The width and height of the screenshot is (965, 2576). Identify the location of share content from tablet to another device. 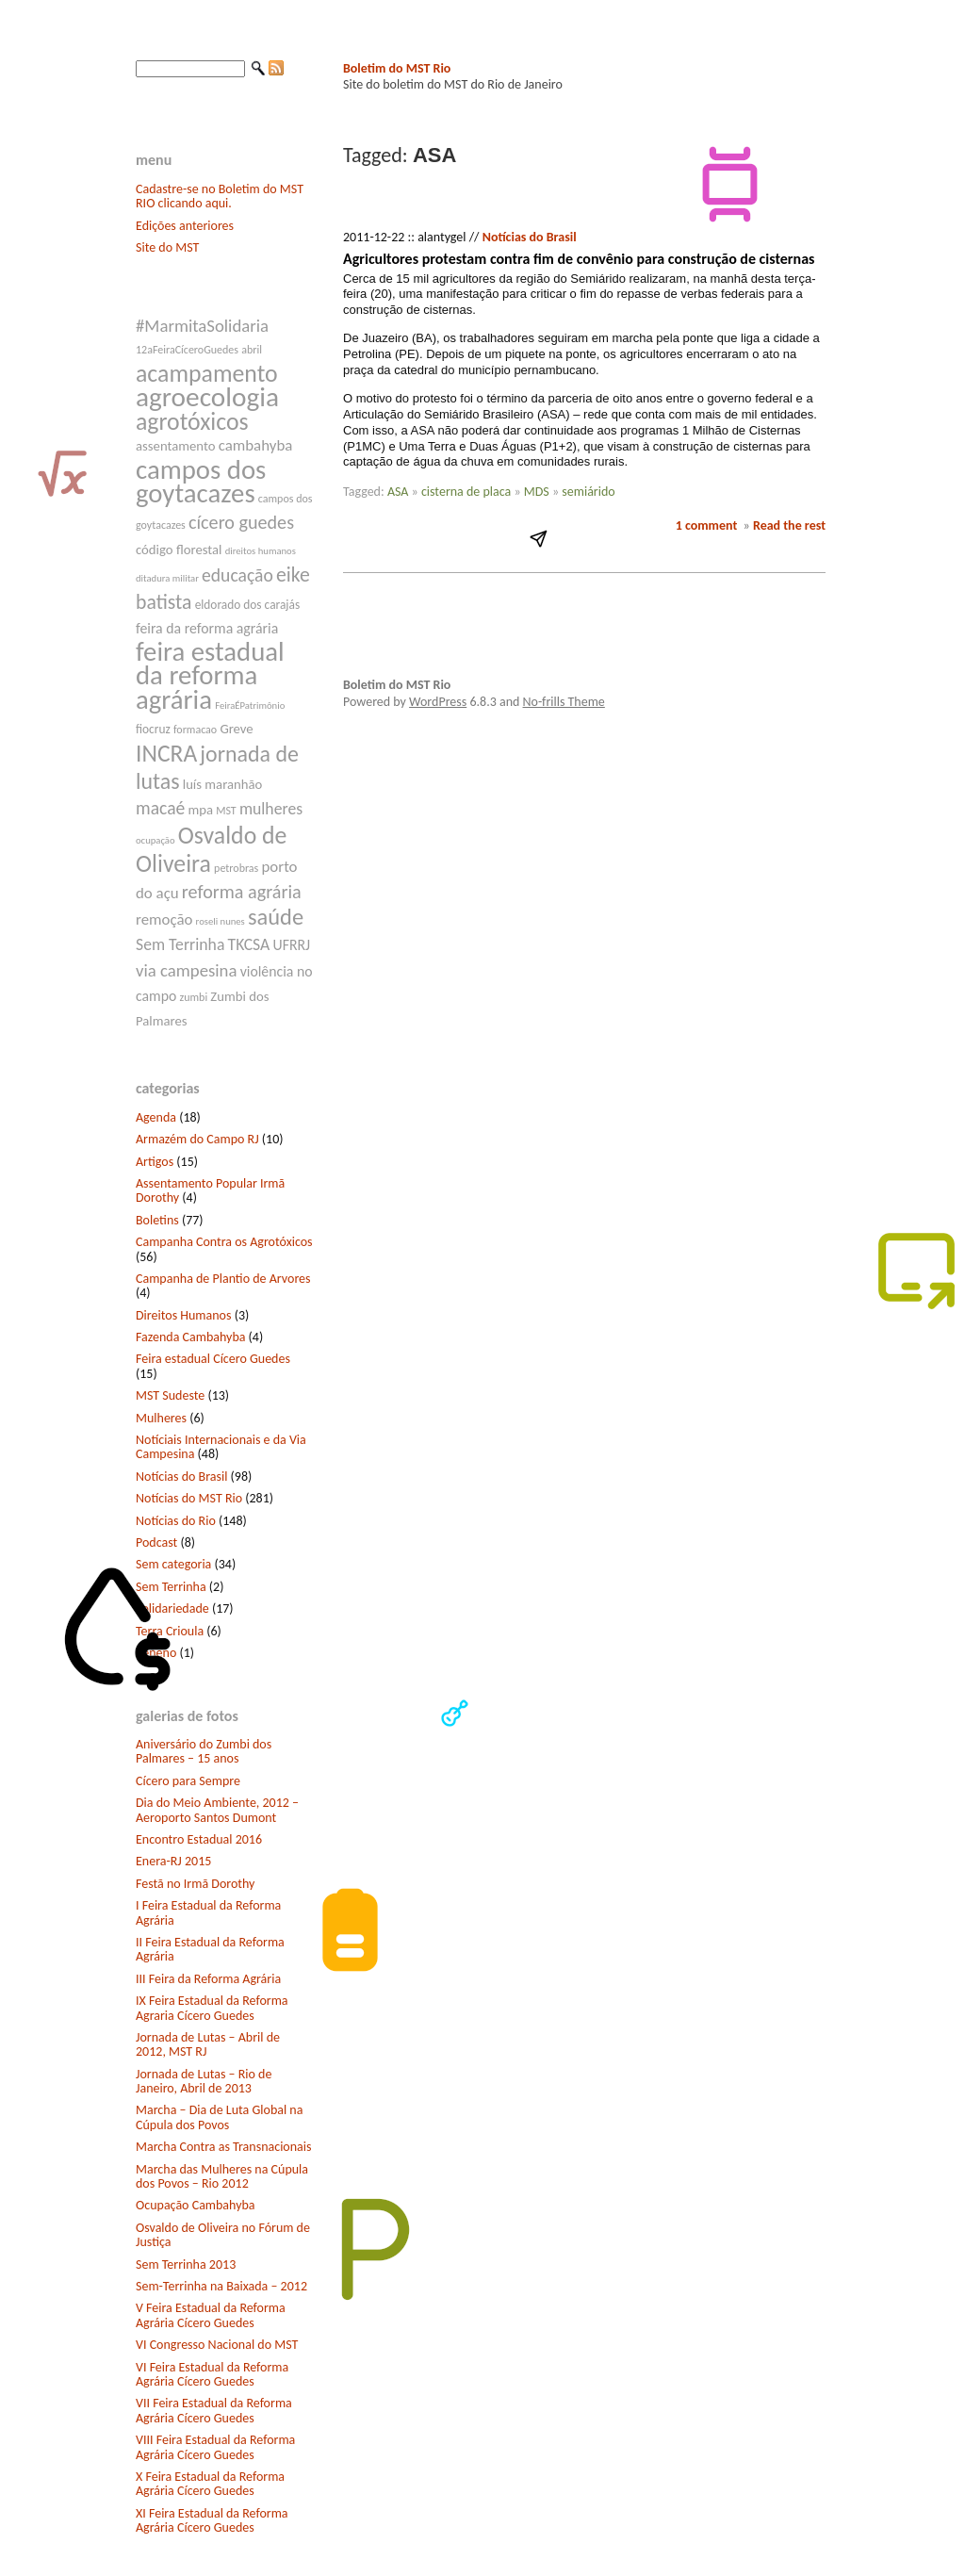
(916, 1267).